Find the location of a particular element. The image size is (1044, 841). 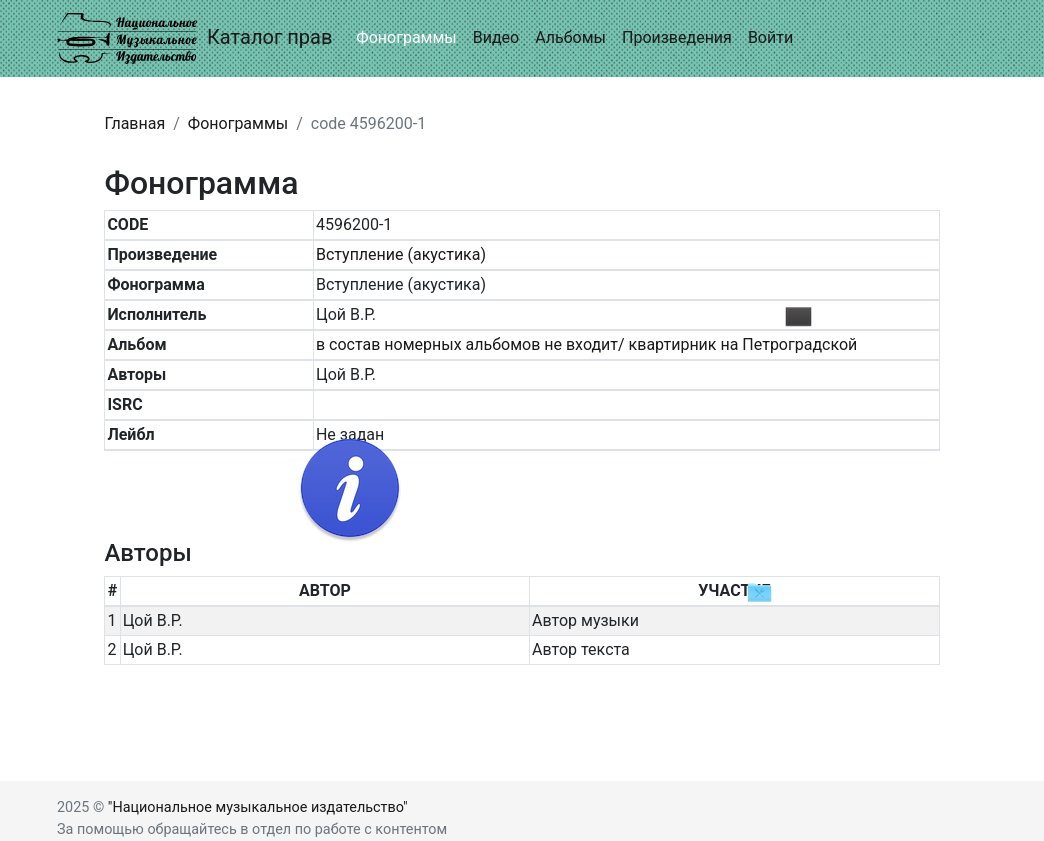

view more information about this item is located at coordinates (349, 487).